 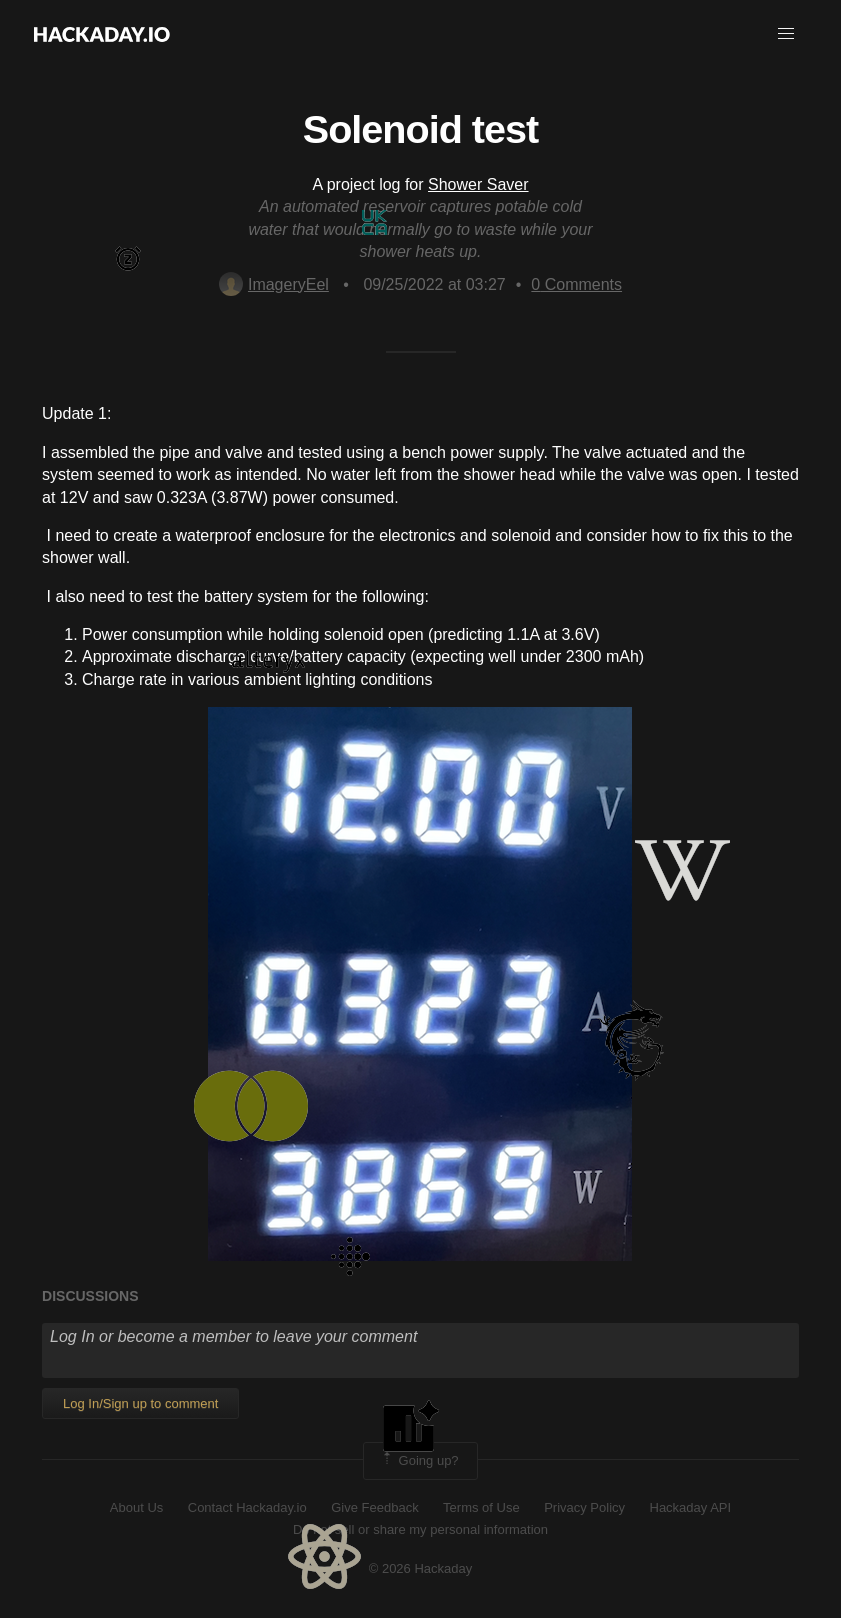 What do you see at coordinates (324, 1556) in the screenshot?
I see `react.js framework logo` at bounding box center [324, 1556].